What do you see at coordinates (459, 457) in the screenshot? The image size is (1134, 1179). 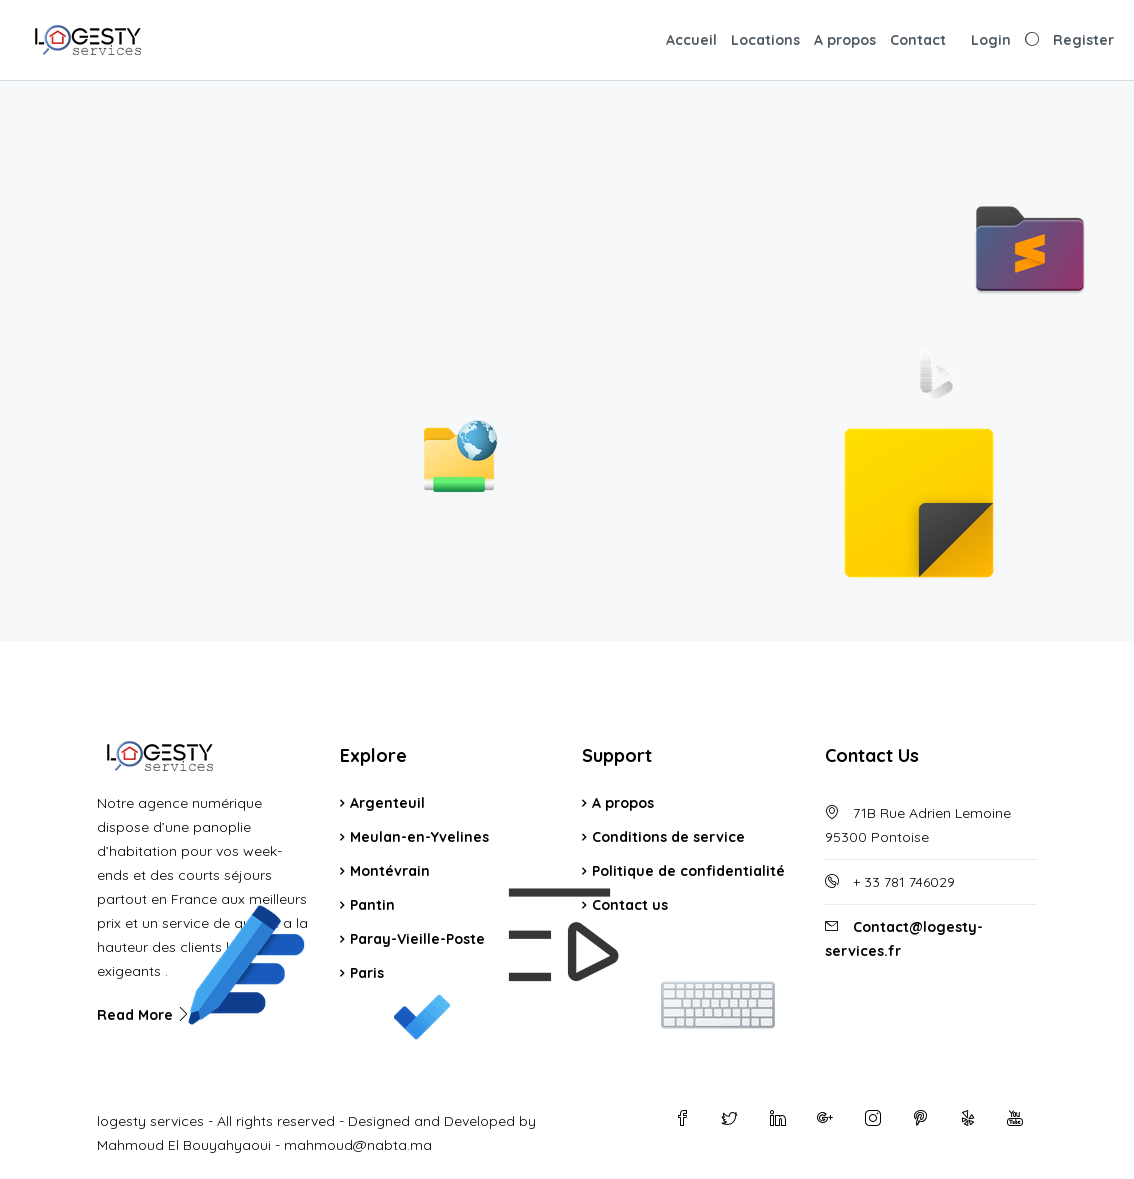 I see `access network or shared folder` at bounding box center [459, 457].